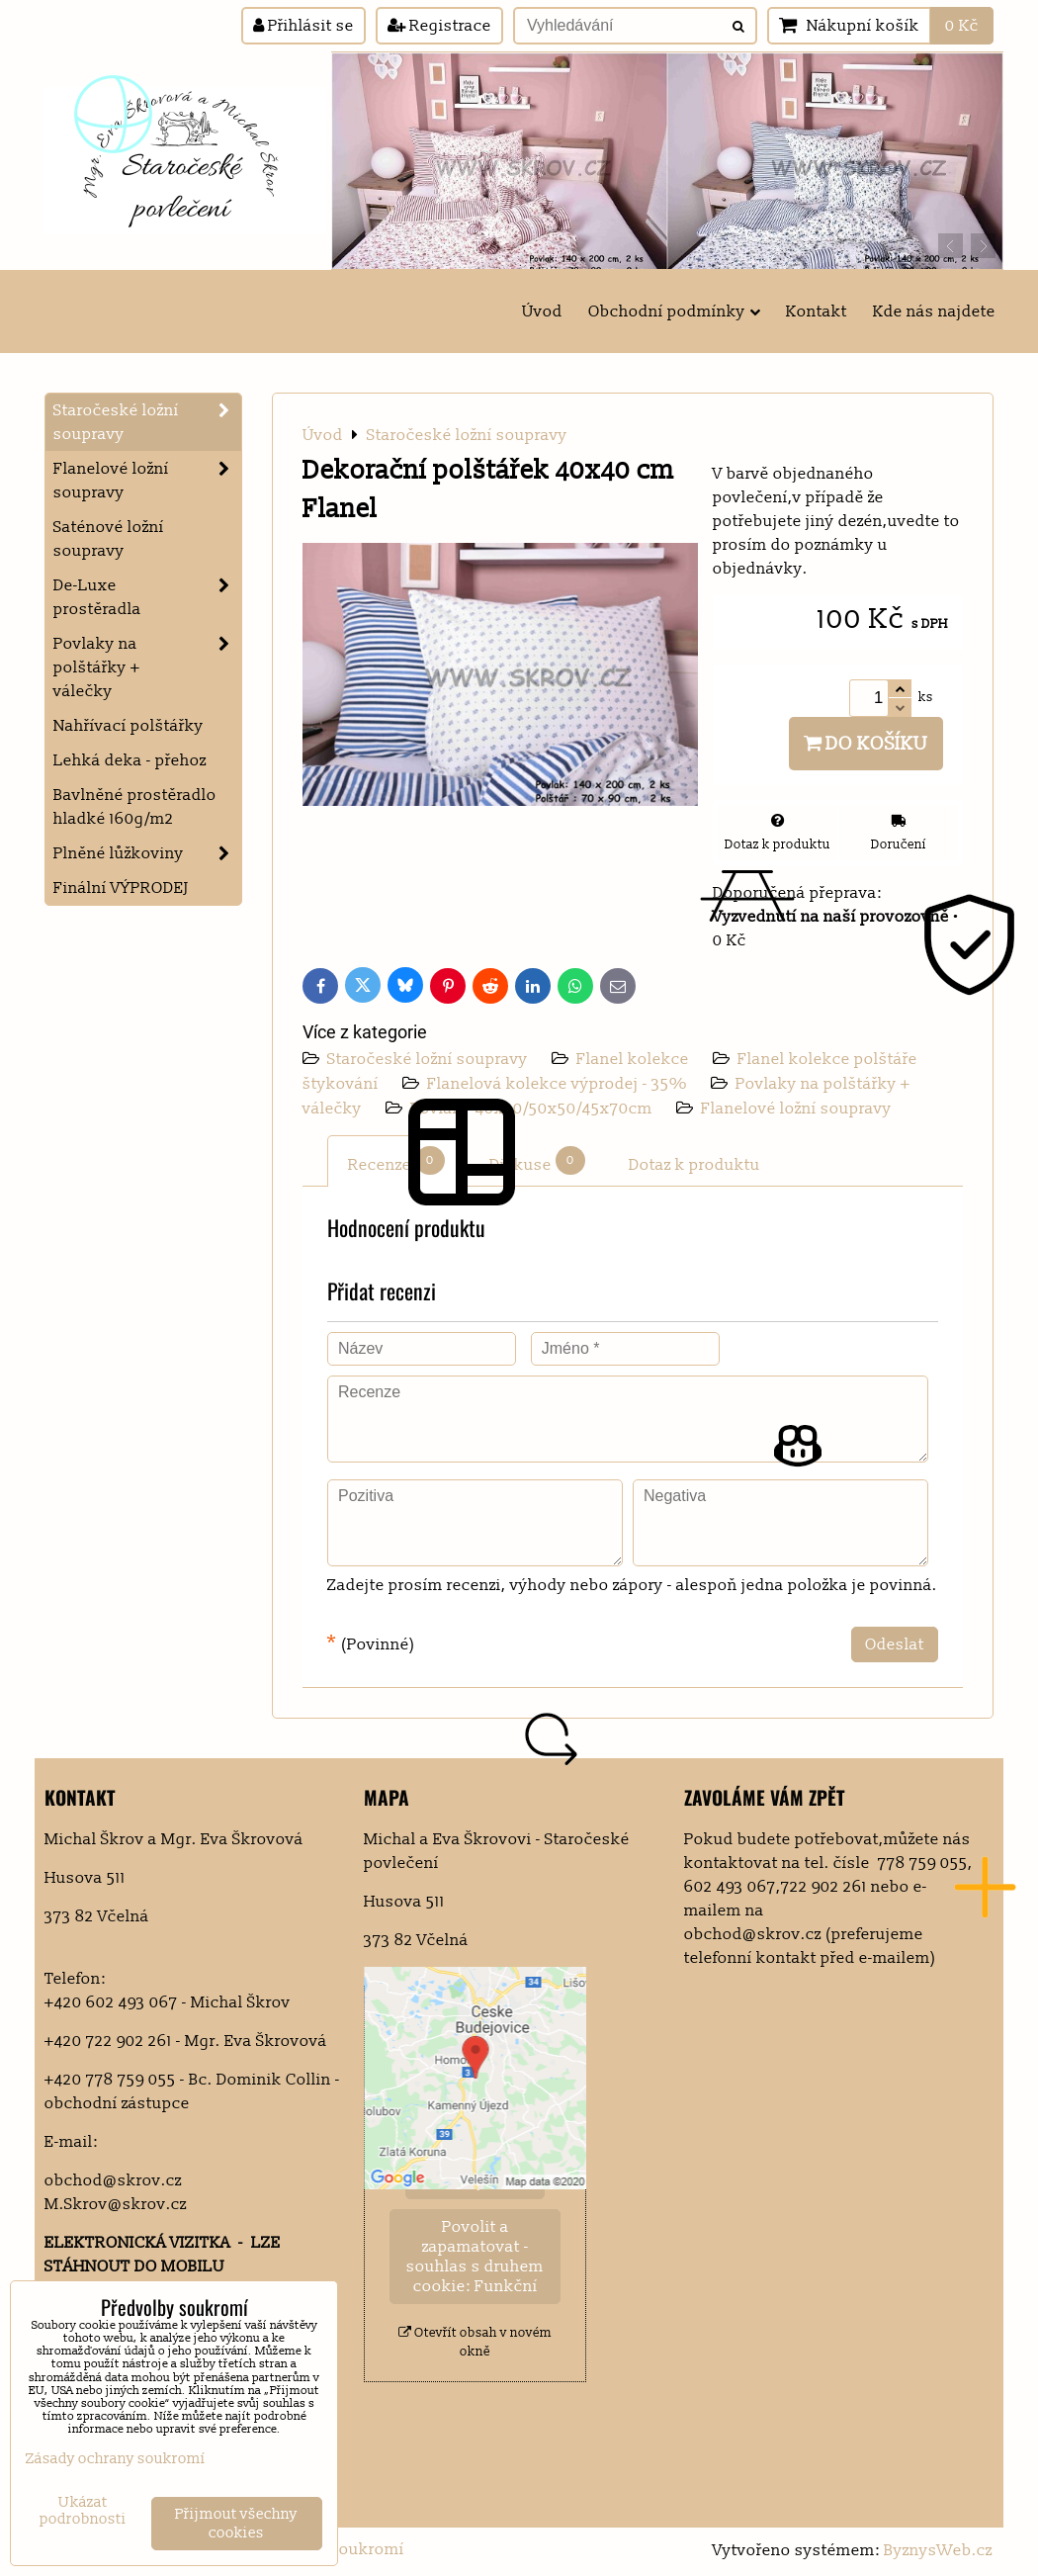 Image resolution: width=1038 pixels, height=2576 pixels. I want to click on indicates verified security or protection status, so click(969, 945).